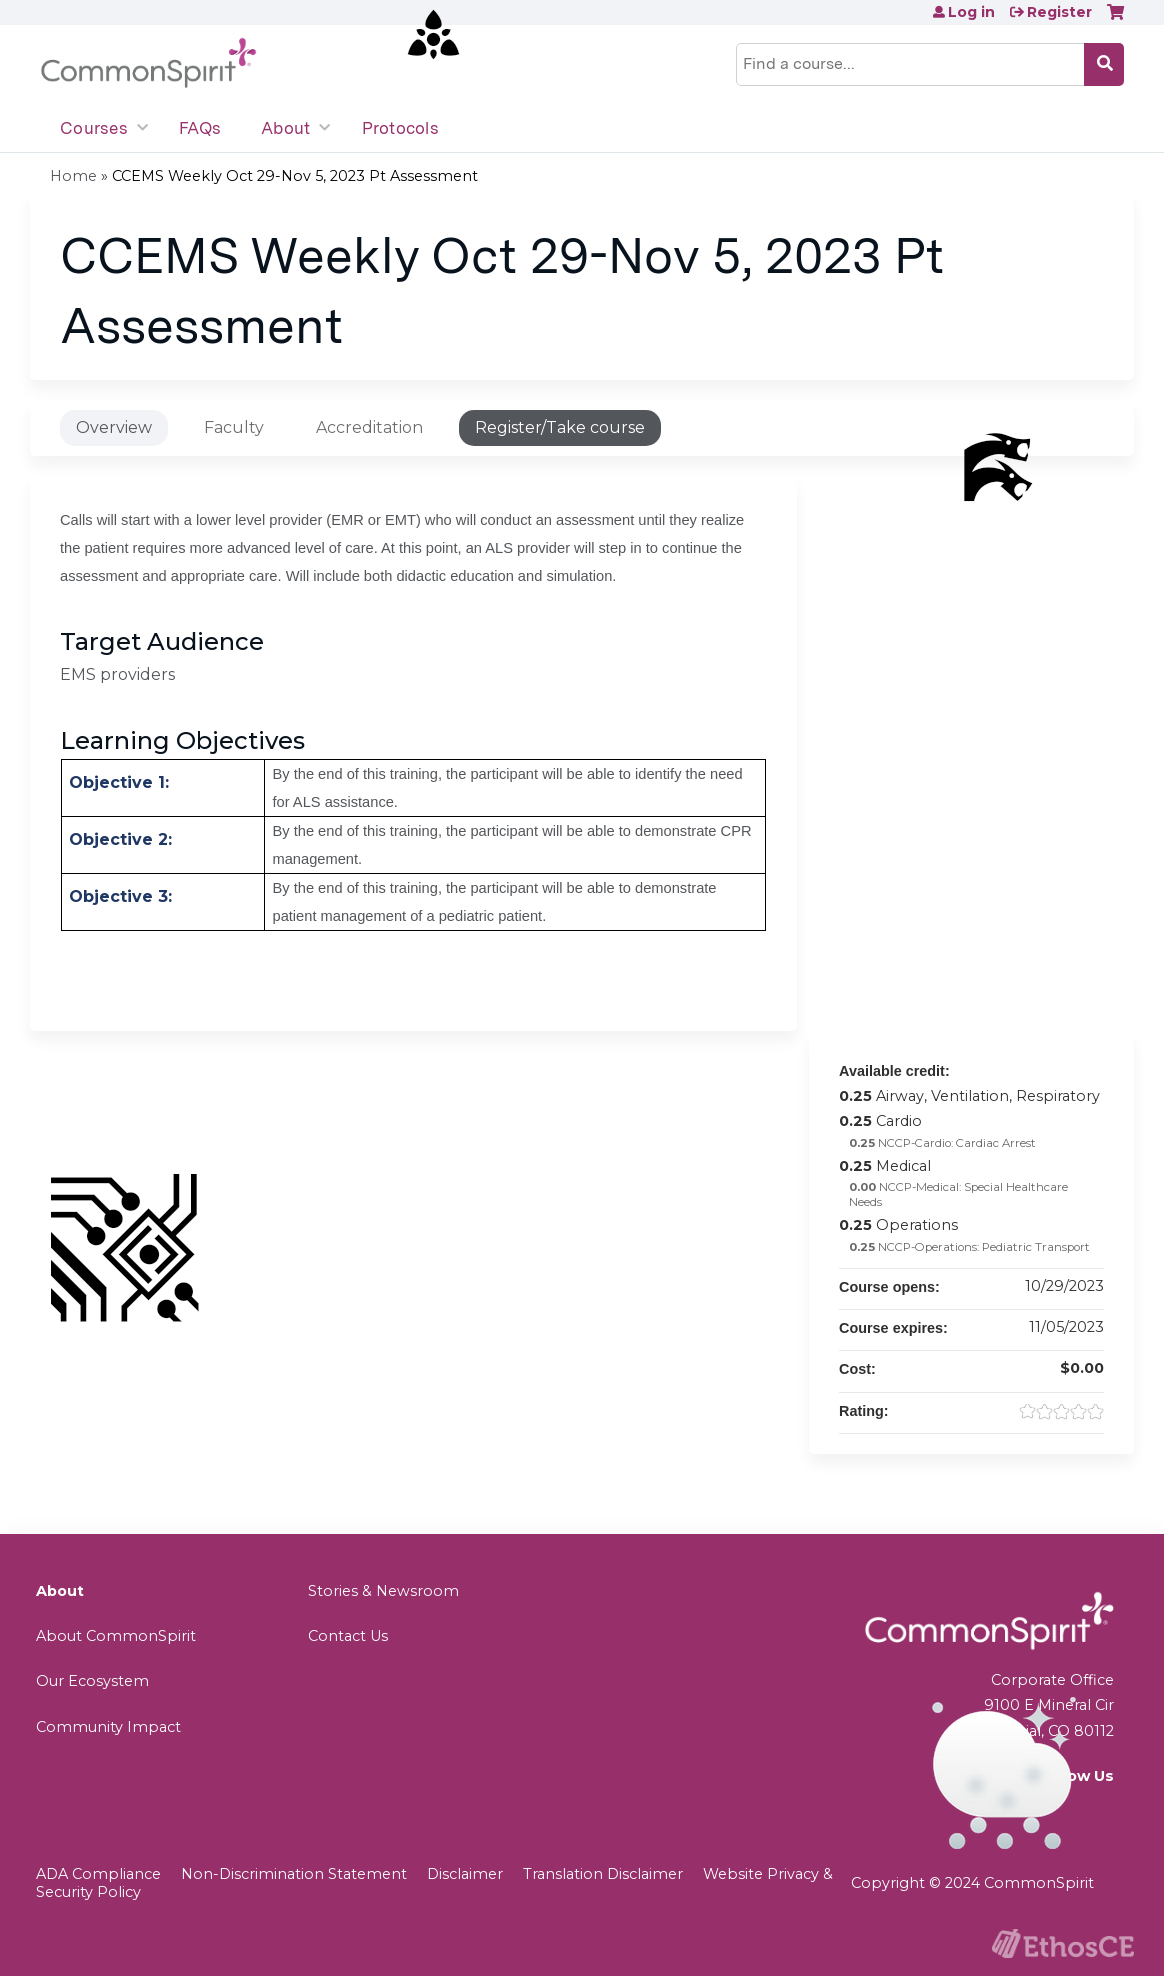 The image size is (1164, 1976). What do you see at coordinates (124, 1247) in the screenshot?
I see `access hardware or system settings` at bounding box center [124, 1247].